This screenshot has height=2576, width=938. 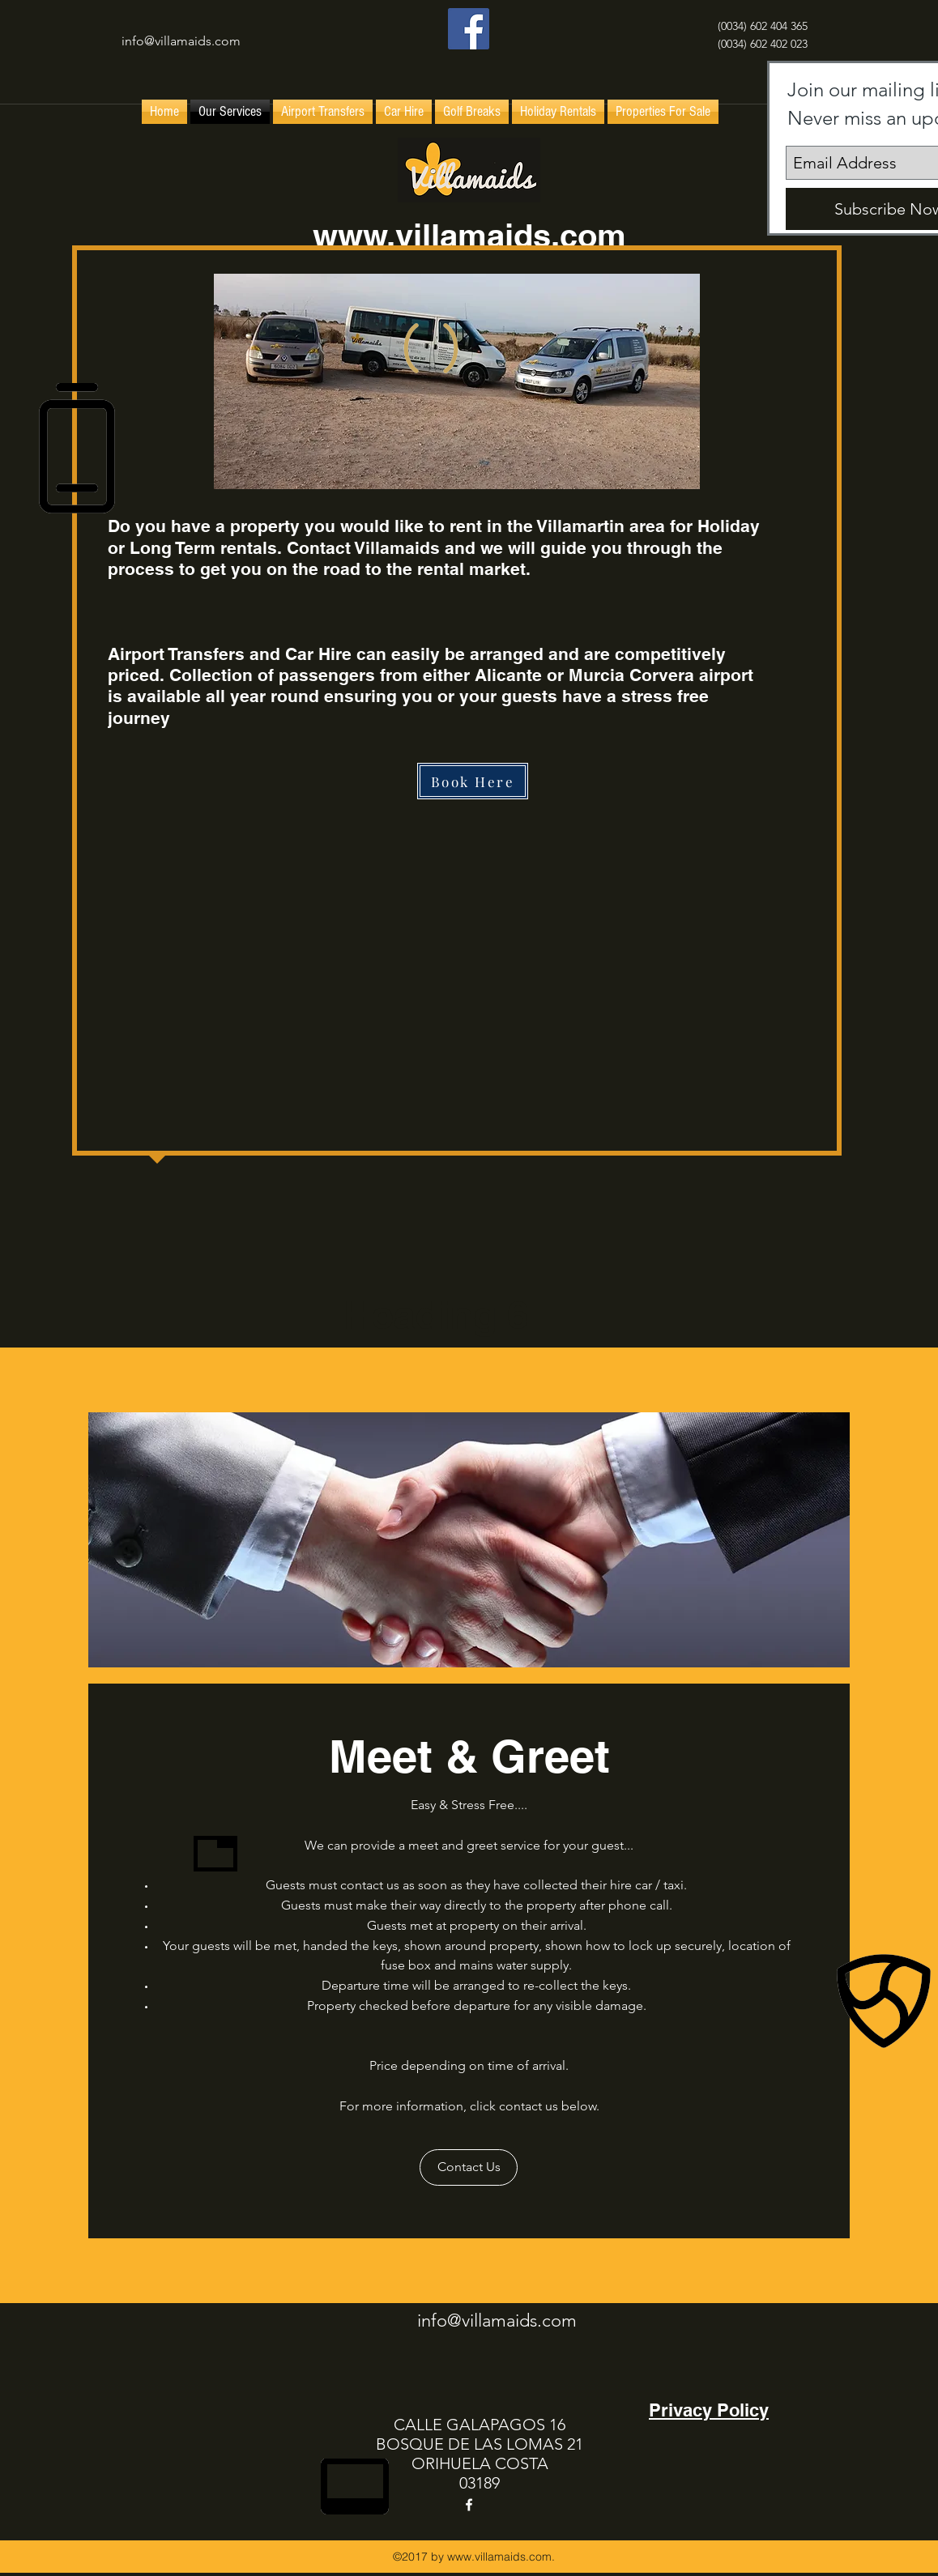 What do you see at coordinates (431, 348) in the screenshot?
I see `insert parentheses or grouping brackets` at bounding box center [431, 348].